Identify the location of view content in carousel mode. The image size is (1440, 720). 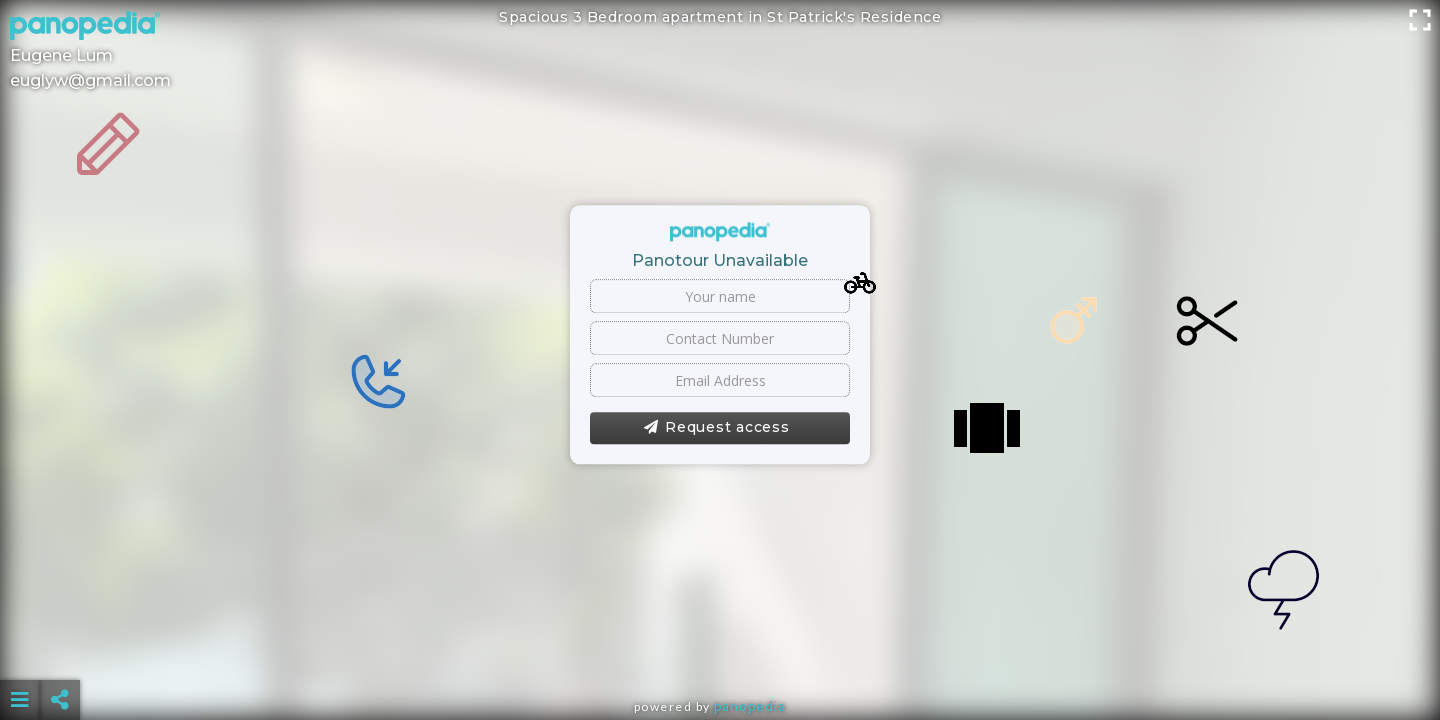
(987, 430).